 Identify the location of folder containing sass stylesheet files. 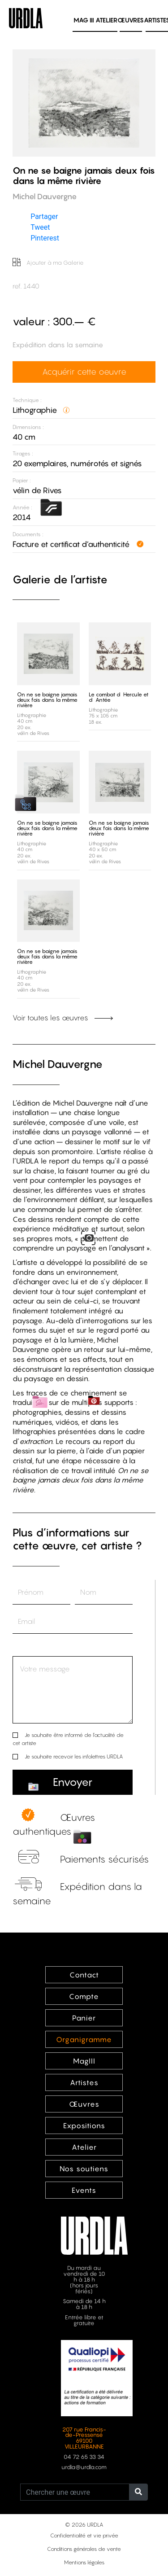
(40, 1402).